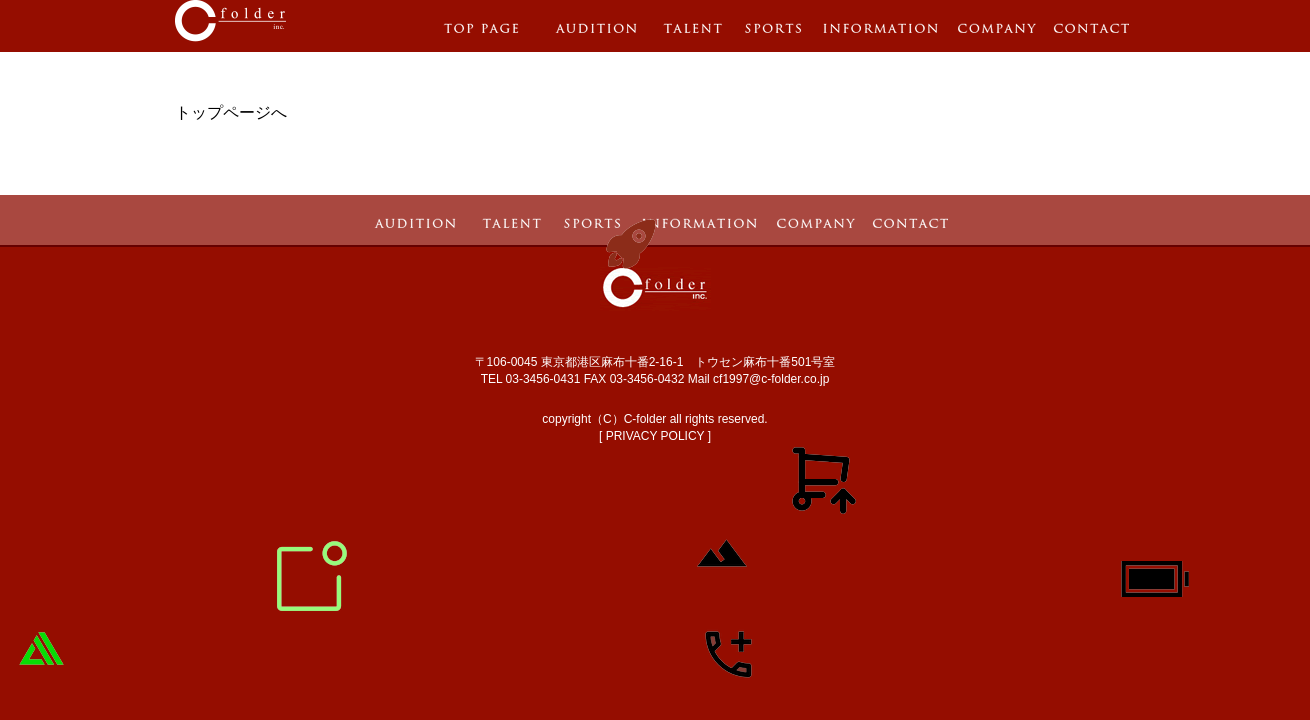  I want to click on AWS Amplify logo, so click(41, 648).